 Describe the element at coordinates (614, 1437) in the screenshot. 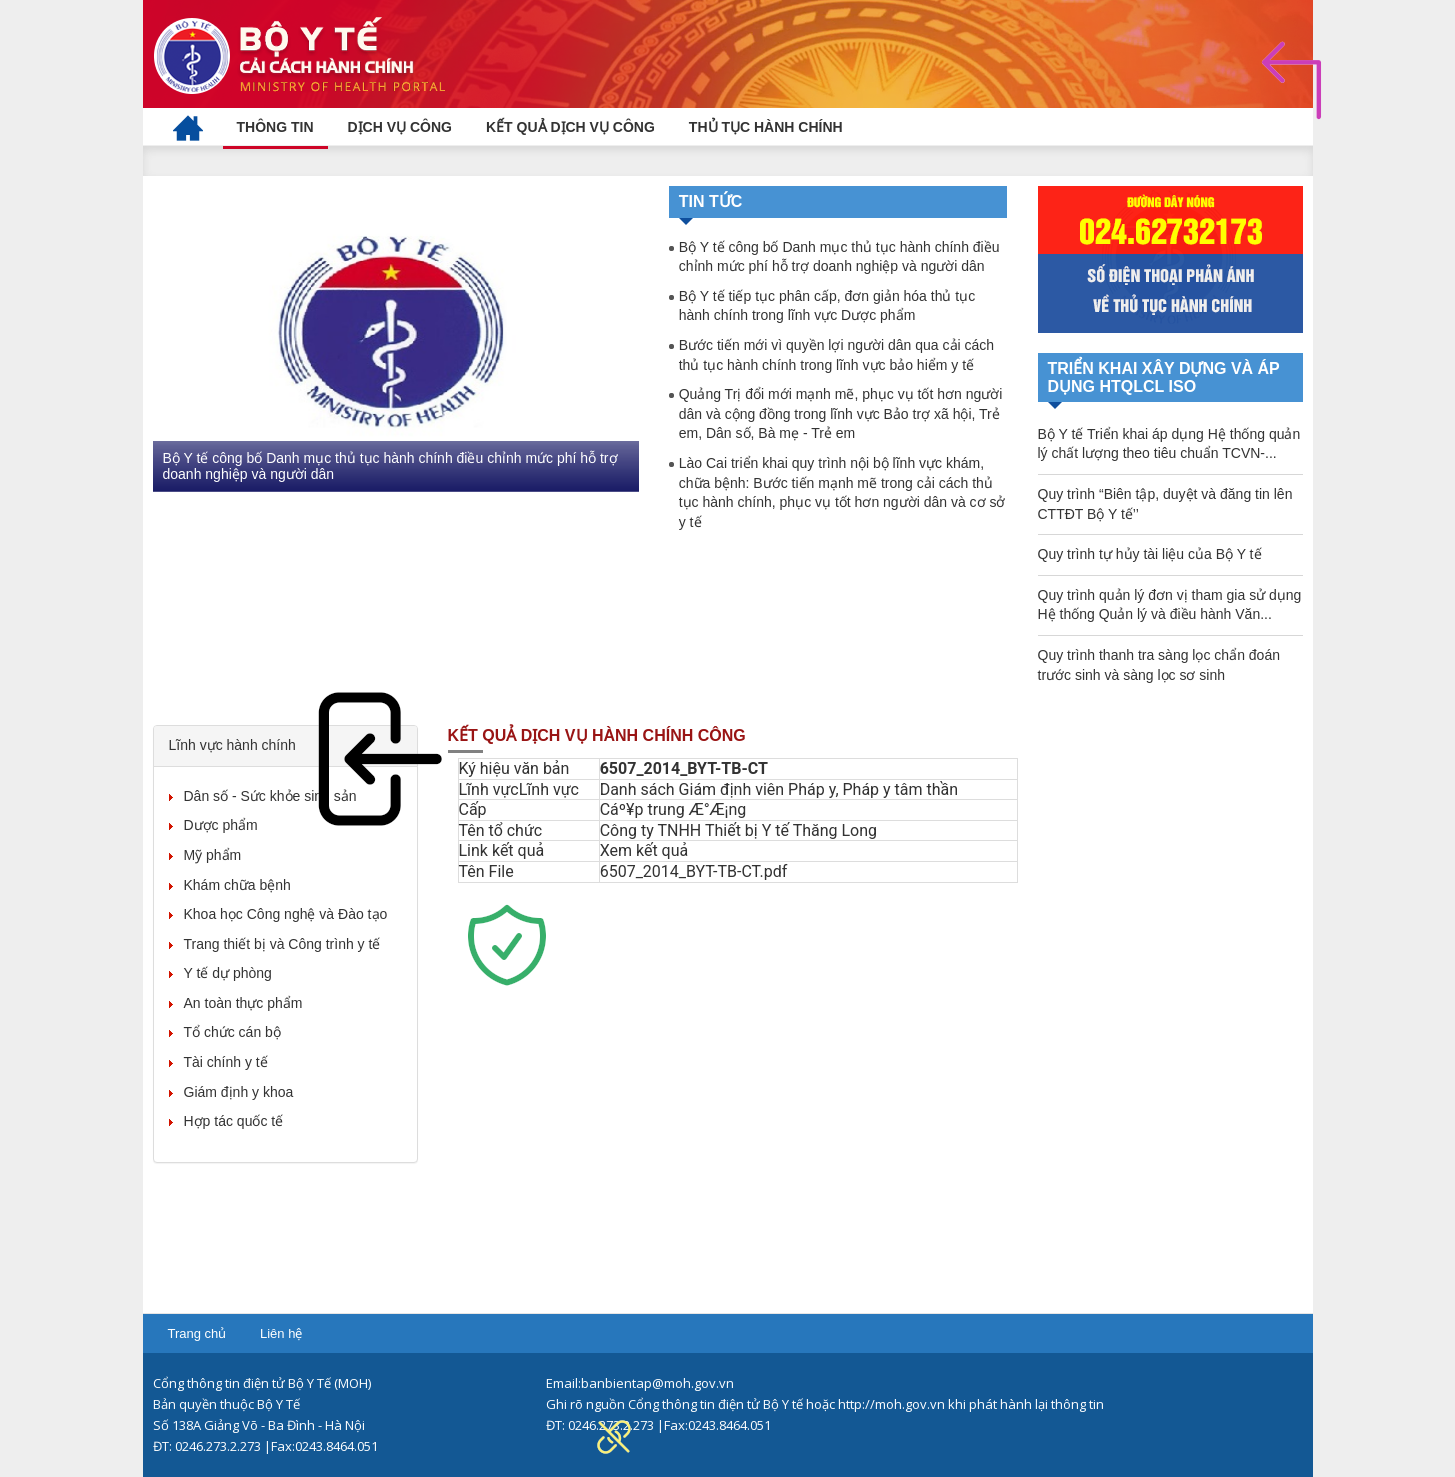

I see `unlink or disconnect a shared link` at that location.